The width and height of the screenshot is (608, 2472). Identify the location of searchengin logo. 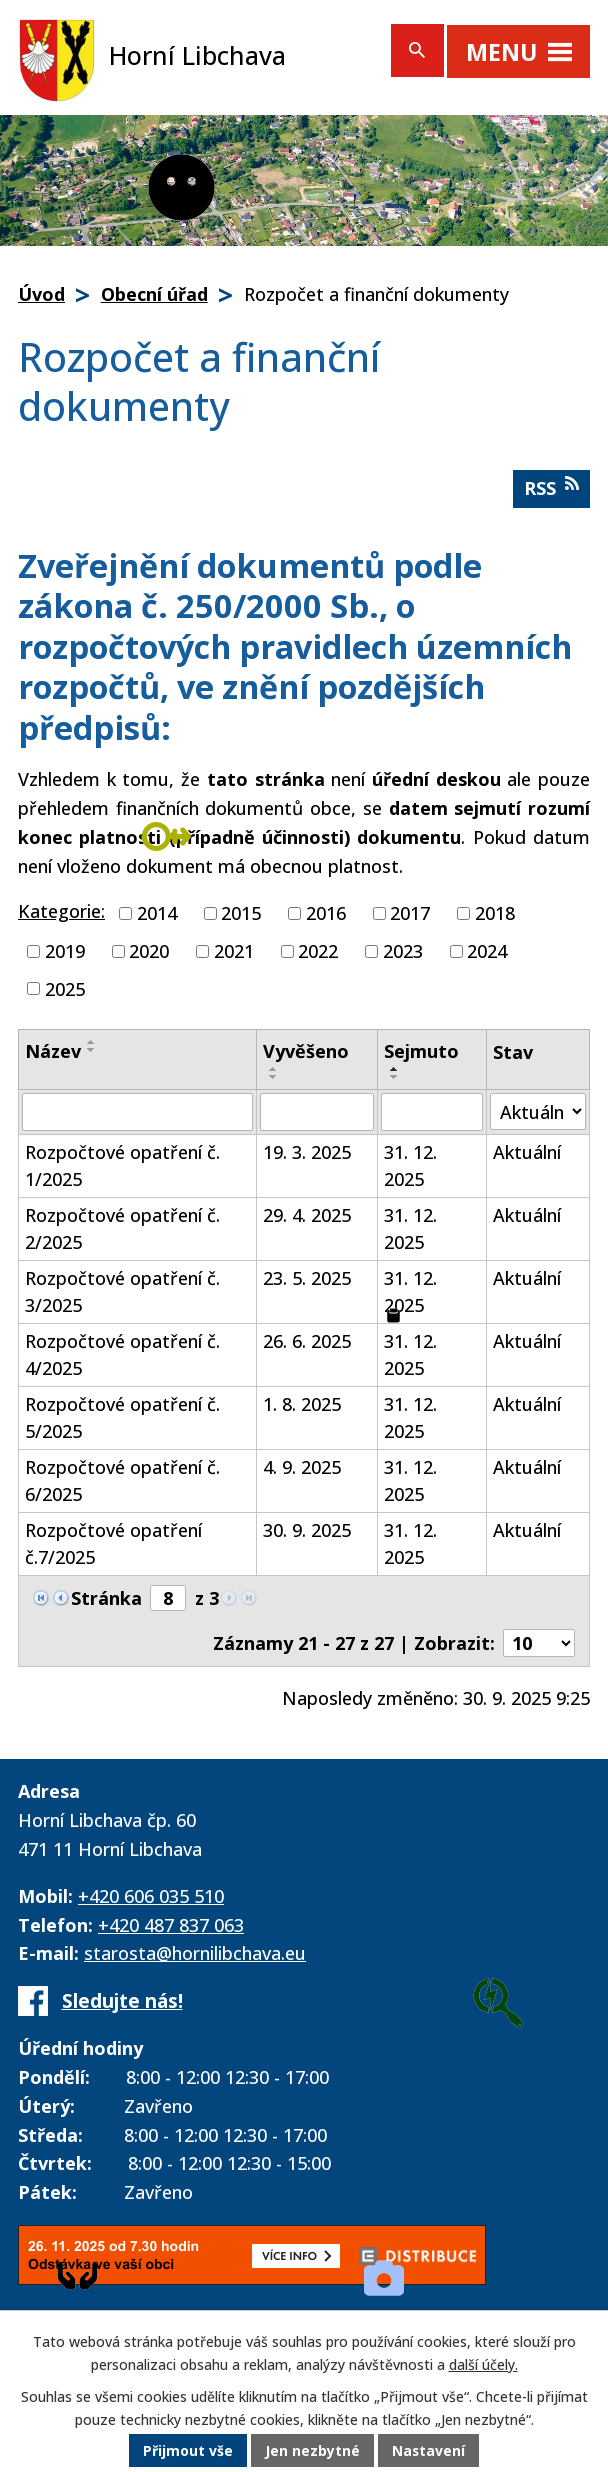
(498, 2002).